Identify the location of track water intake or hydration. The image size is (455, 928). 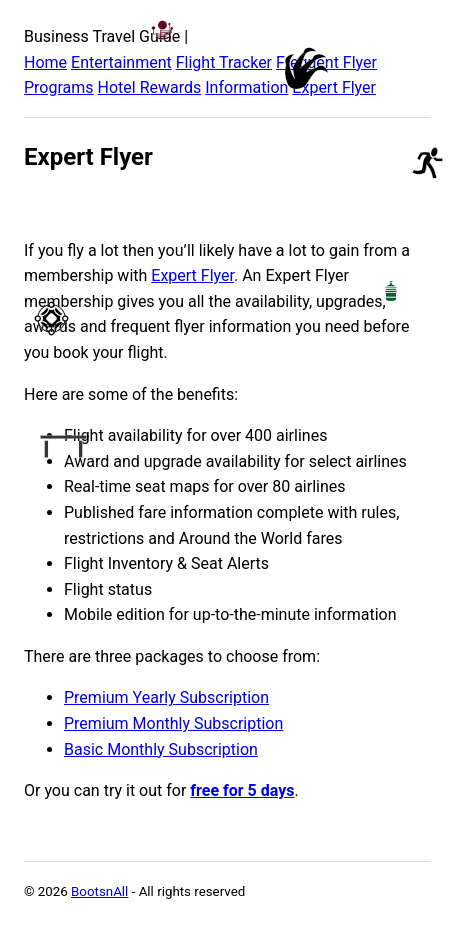
(391, 291).